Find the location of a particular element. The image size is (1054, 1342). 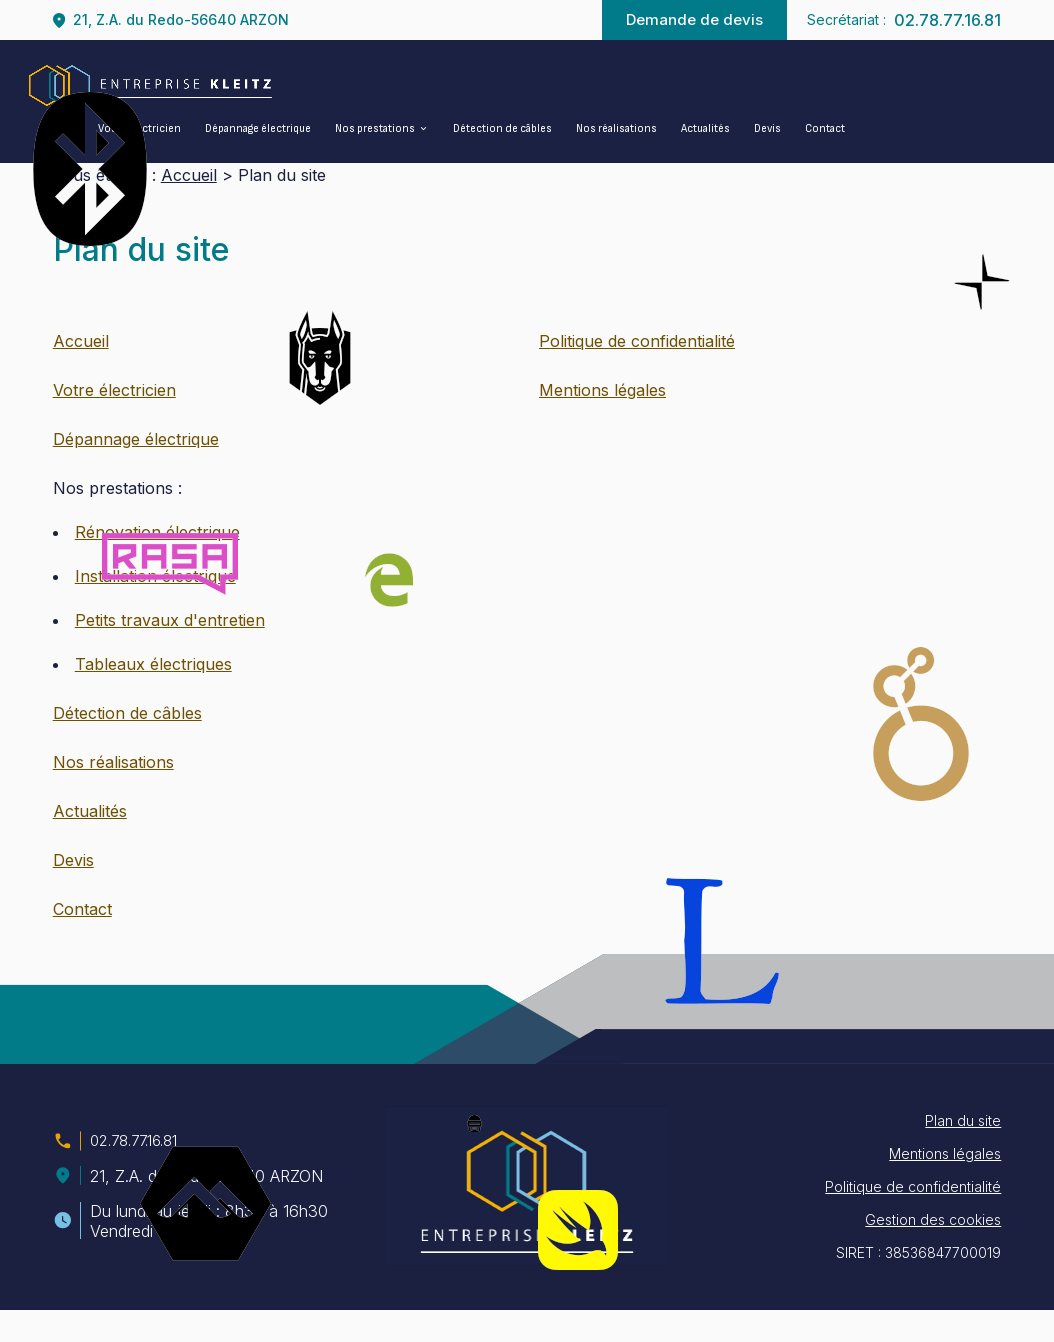

Alpine Linux operating system logo is located at coordinates (205, 1203).